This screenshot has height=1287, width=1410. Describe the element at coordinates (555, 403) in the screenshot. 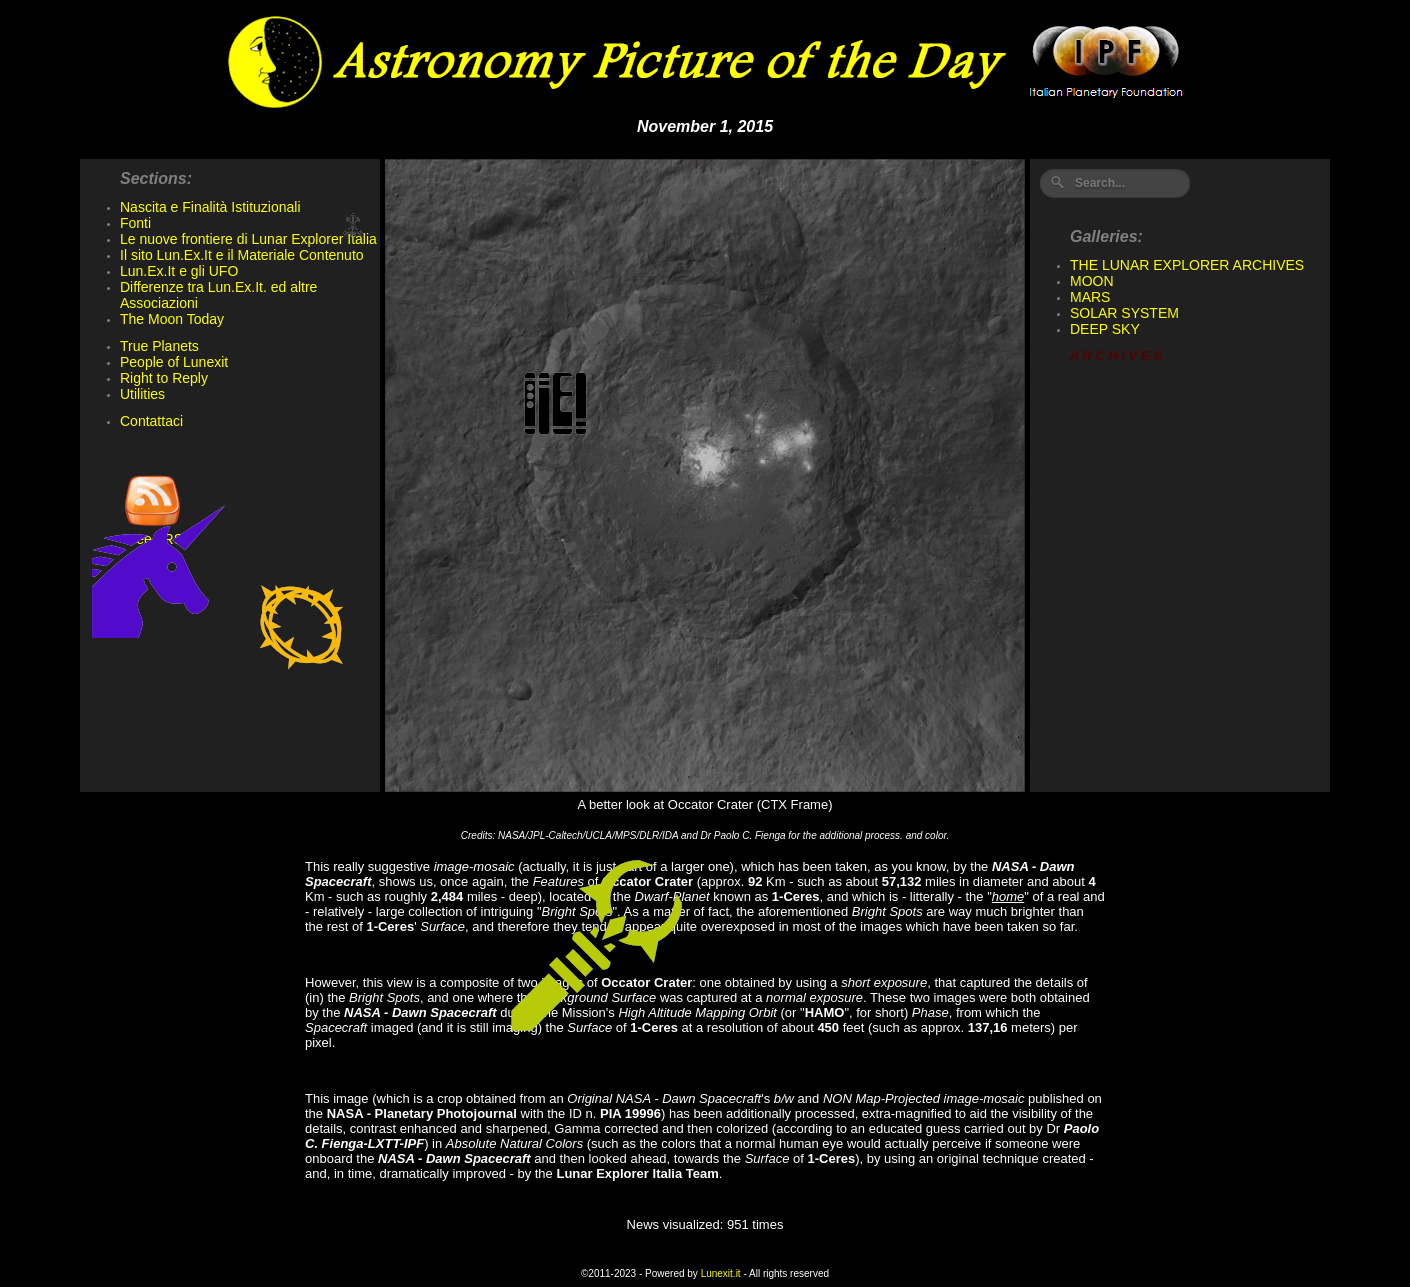

I see `access your library or book collection` at that location.